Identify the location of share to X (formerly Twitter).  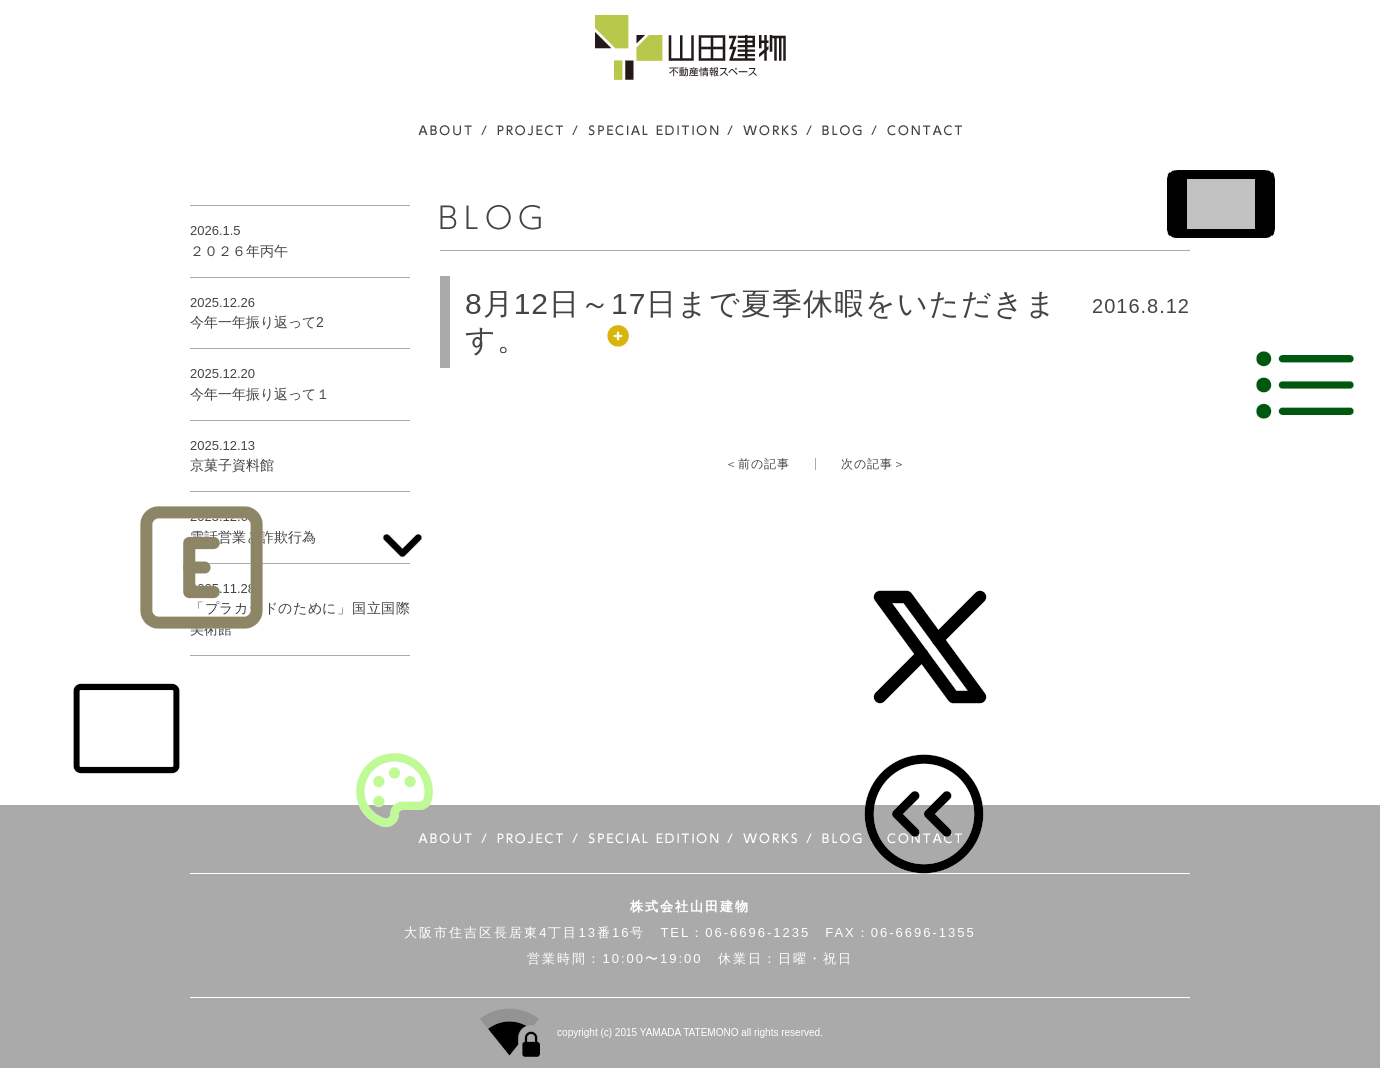
(930, 647).